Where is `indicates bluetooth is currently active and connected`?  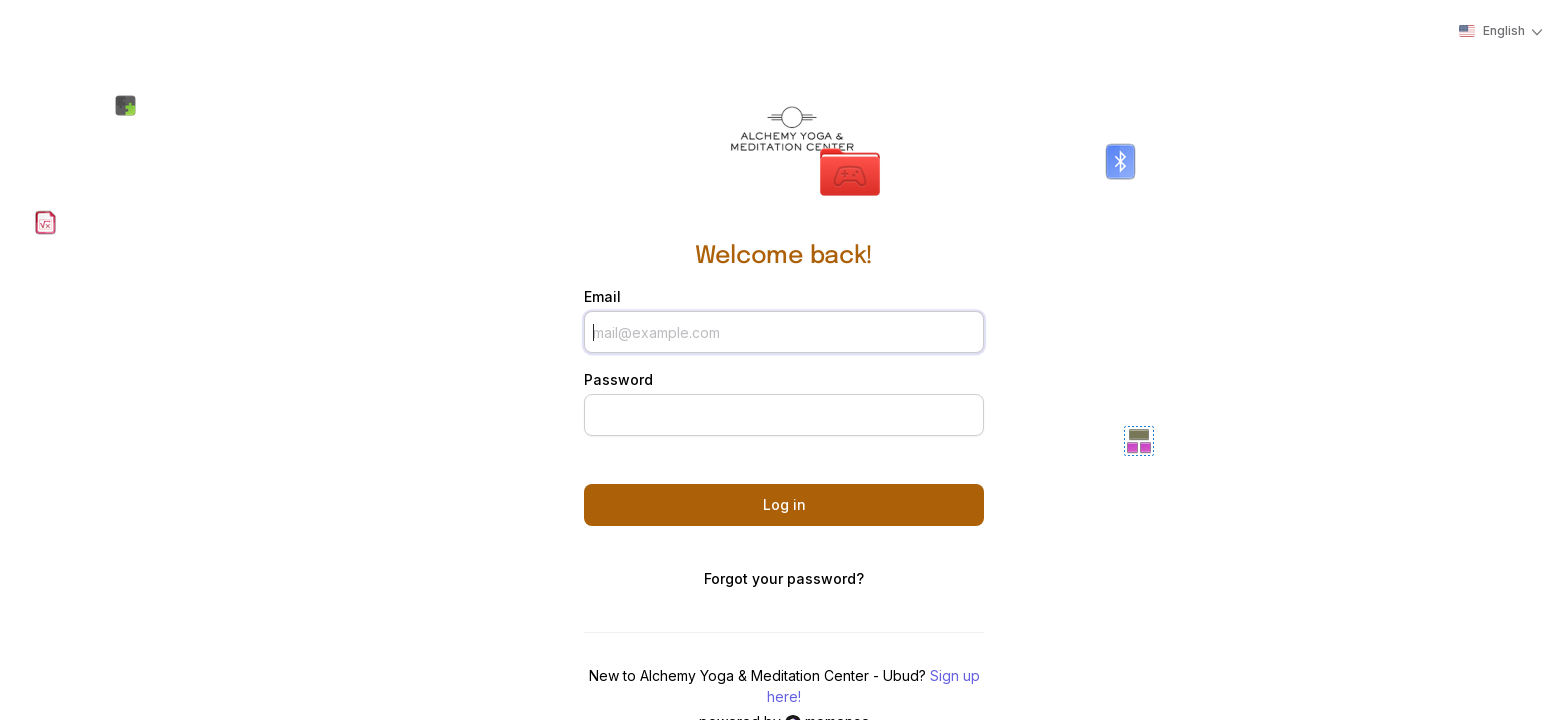
indicates bluetooth is currently active and connected is located at coordinates (1120, 161).